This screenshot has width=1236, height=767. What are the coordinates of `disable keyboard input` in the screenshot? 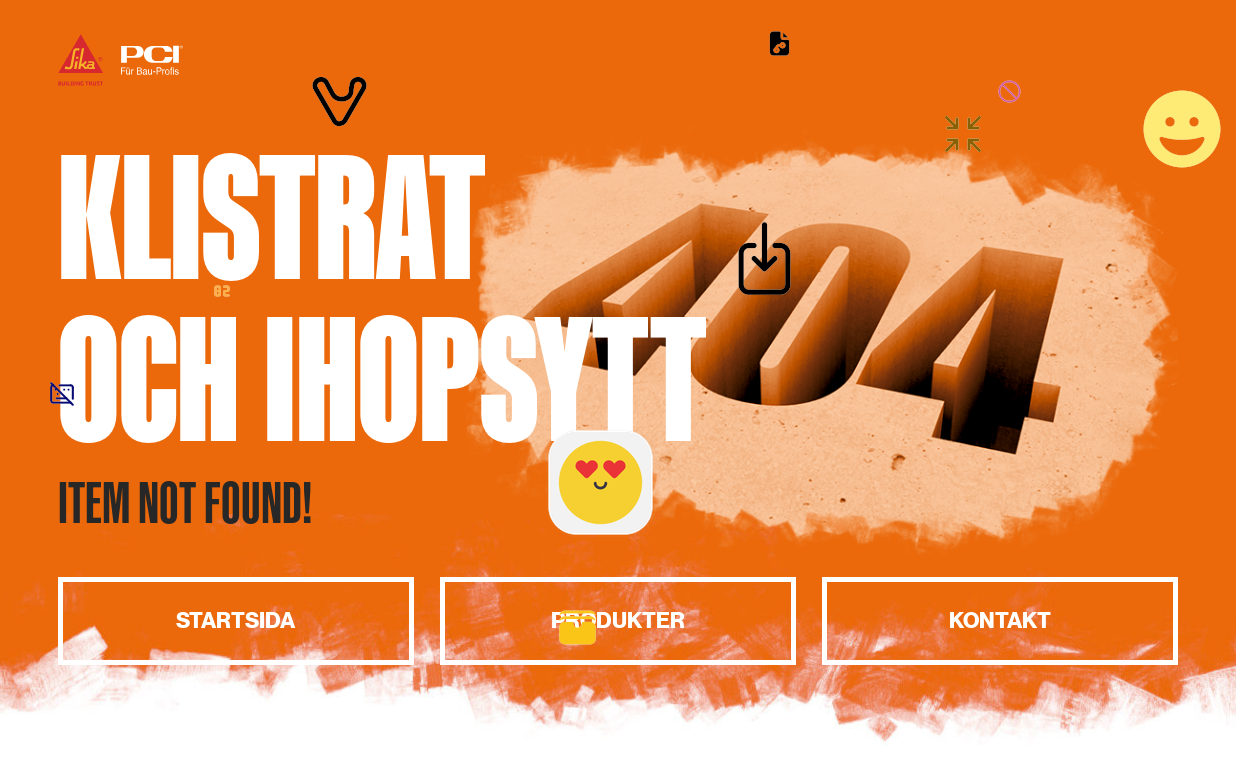 It's located at (62, 394).